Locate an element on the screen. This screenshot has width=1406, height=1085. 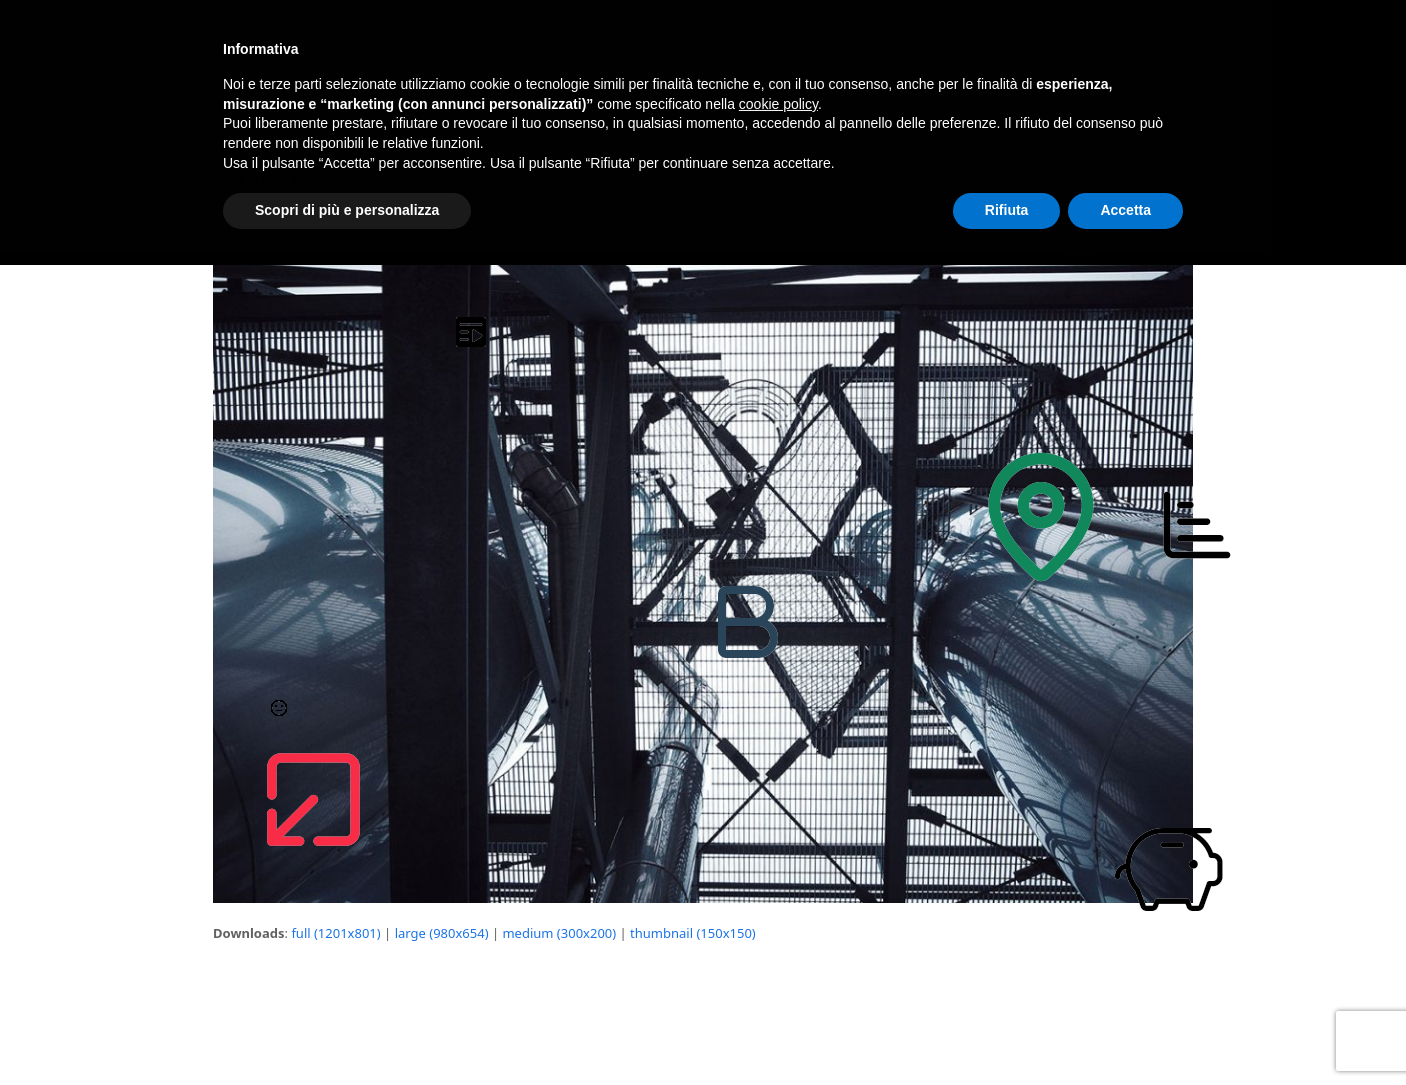
view growth analytics or statistics is located at coordinates (1197, 525).